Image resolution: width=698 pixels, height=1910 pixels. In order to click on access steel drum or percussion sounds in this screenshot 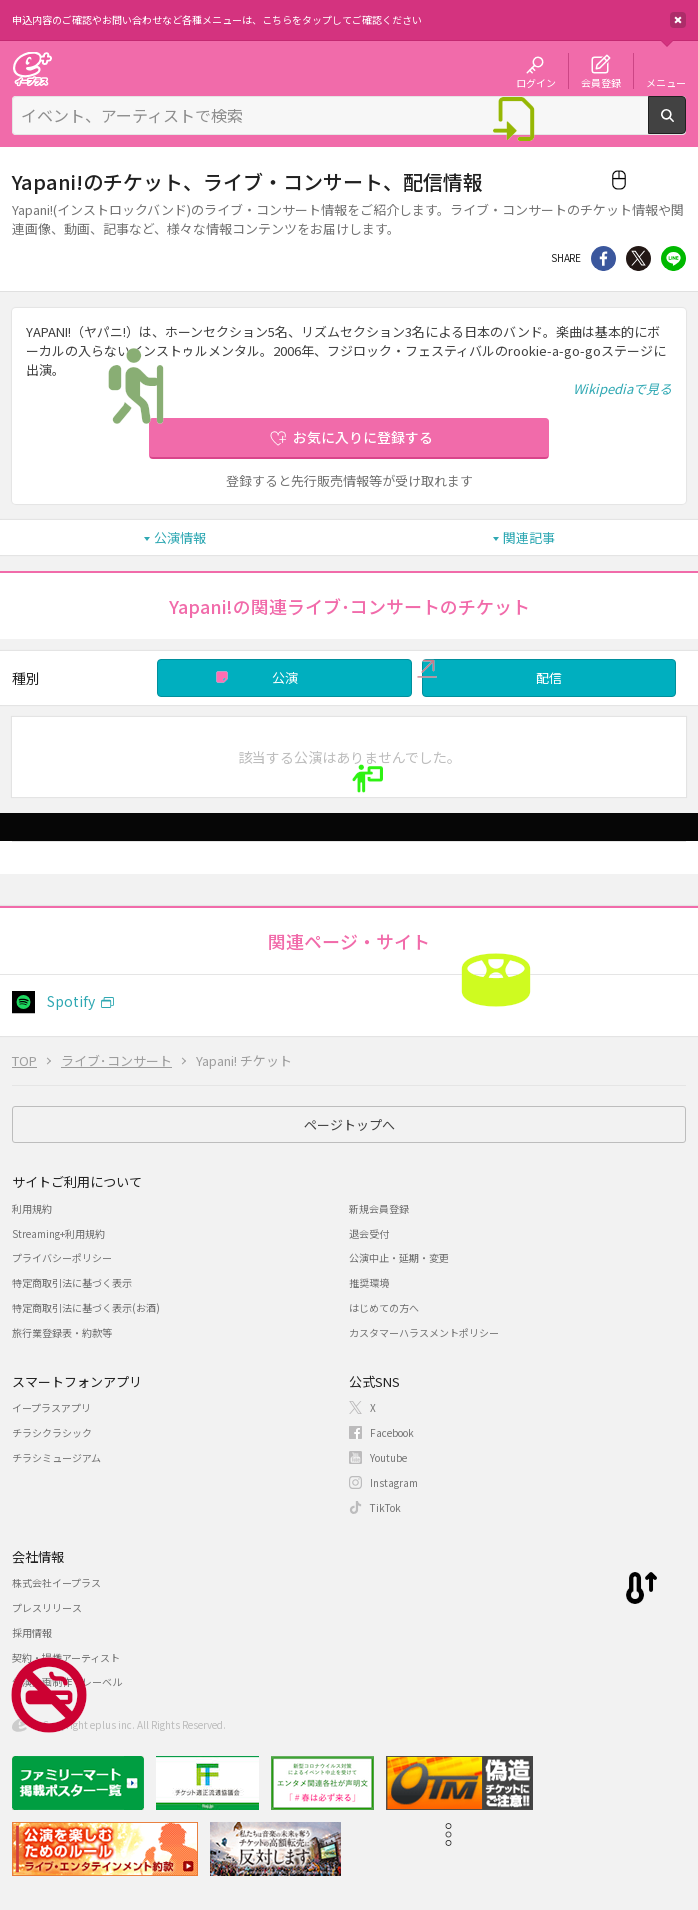, I will do `click(496, 980)`.